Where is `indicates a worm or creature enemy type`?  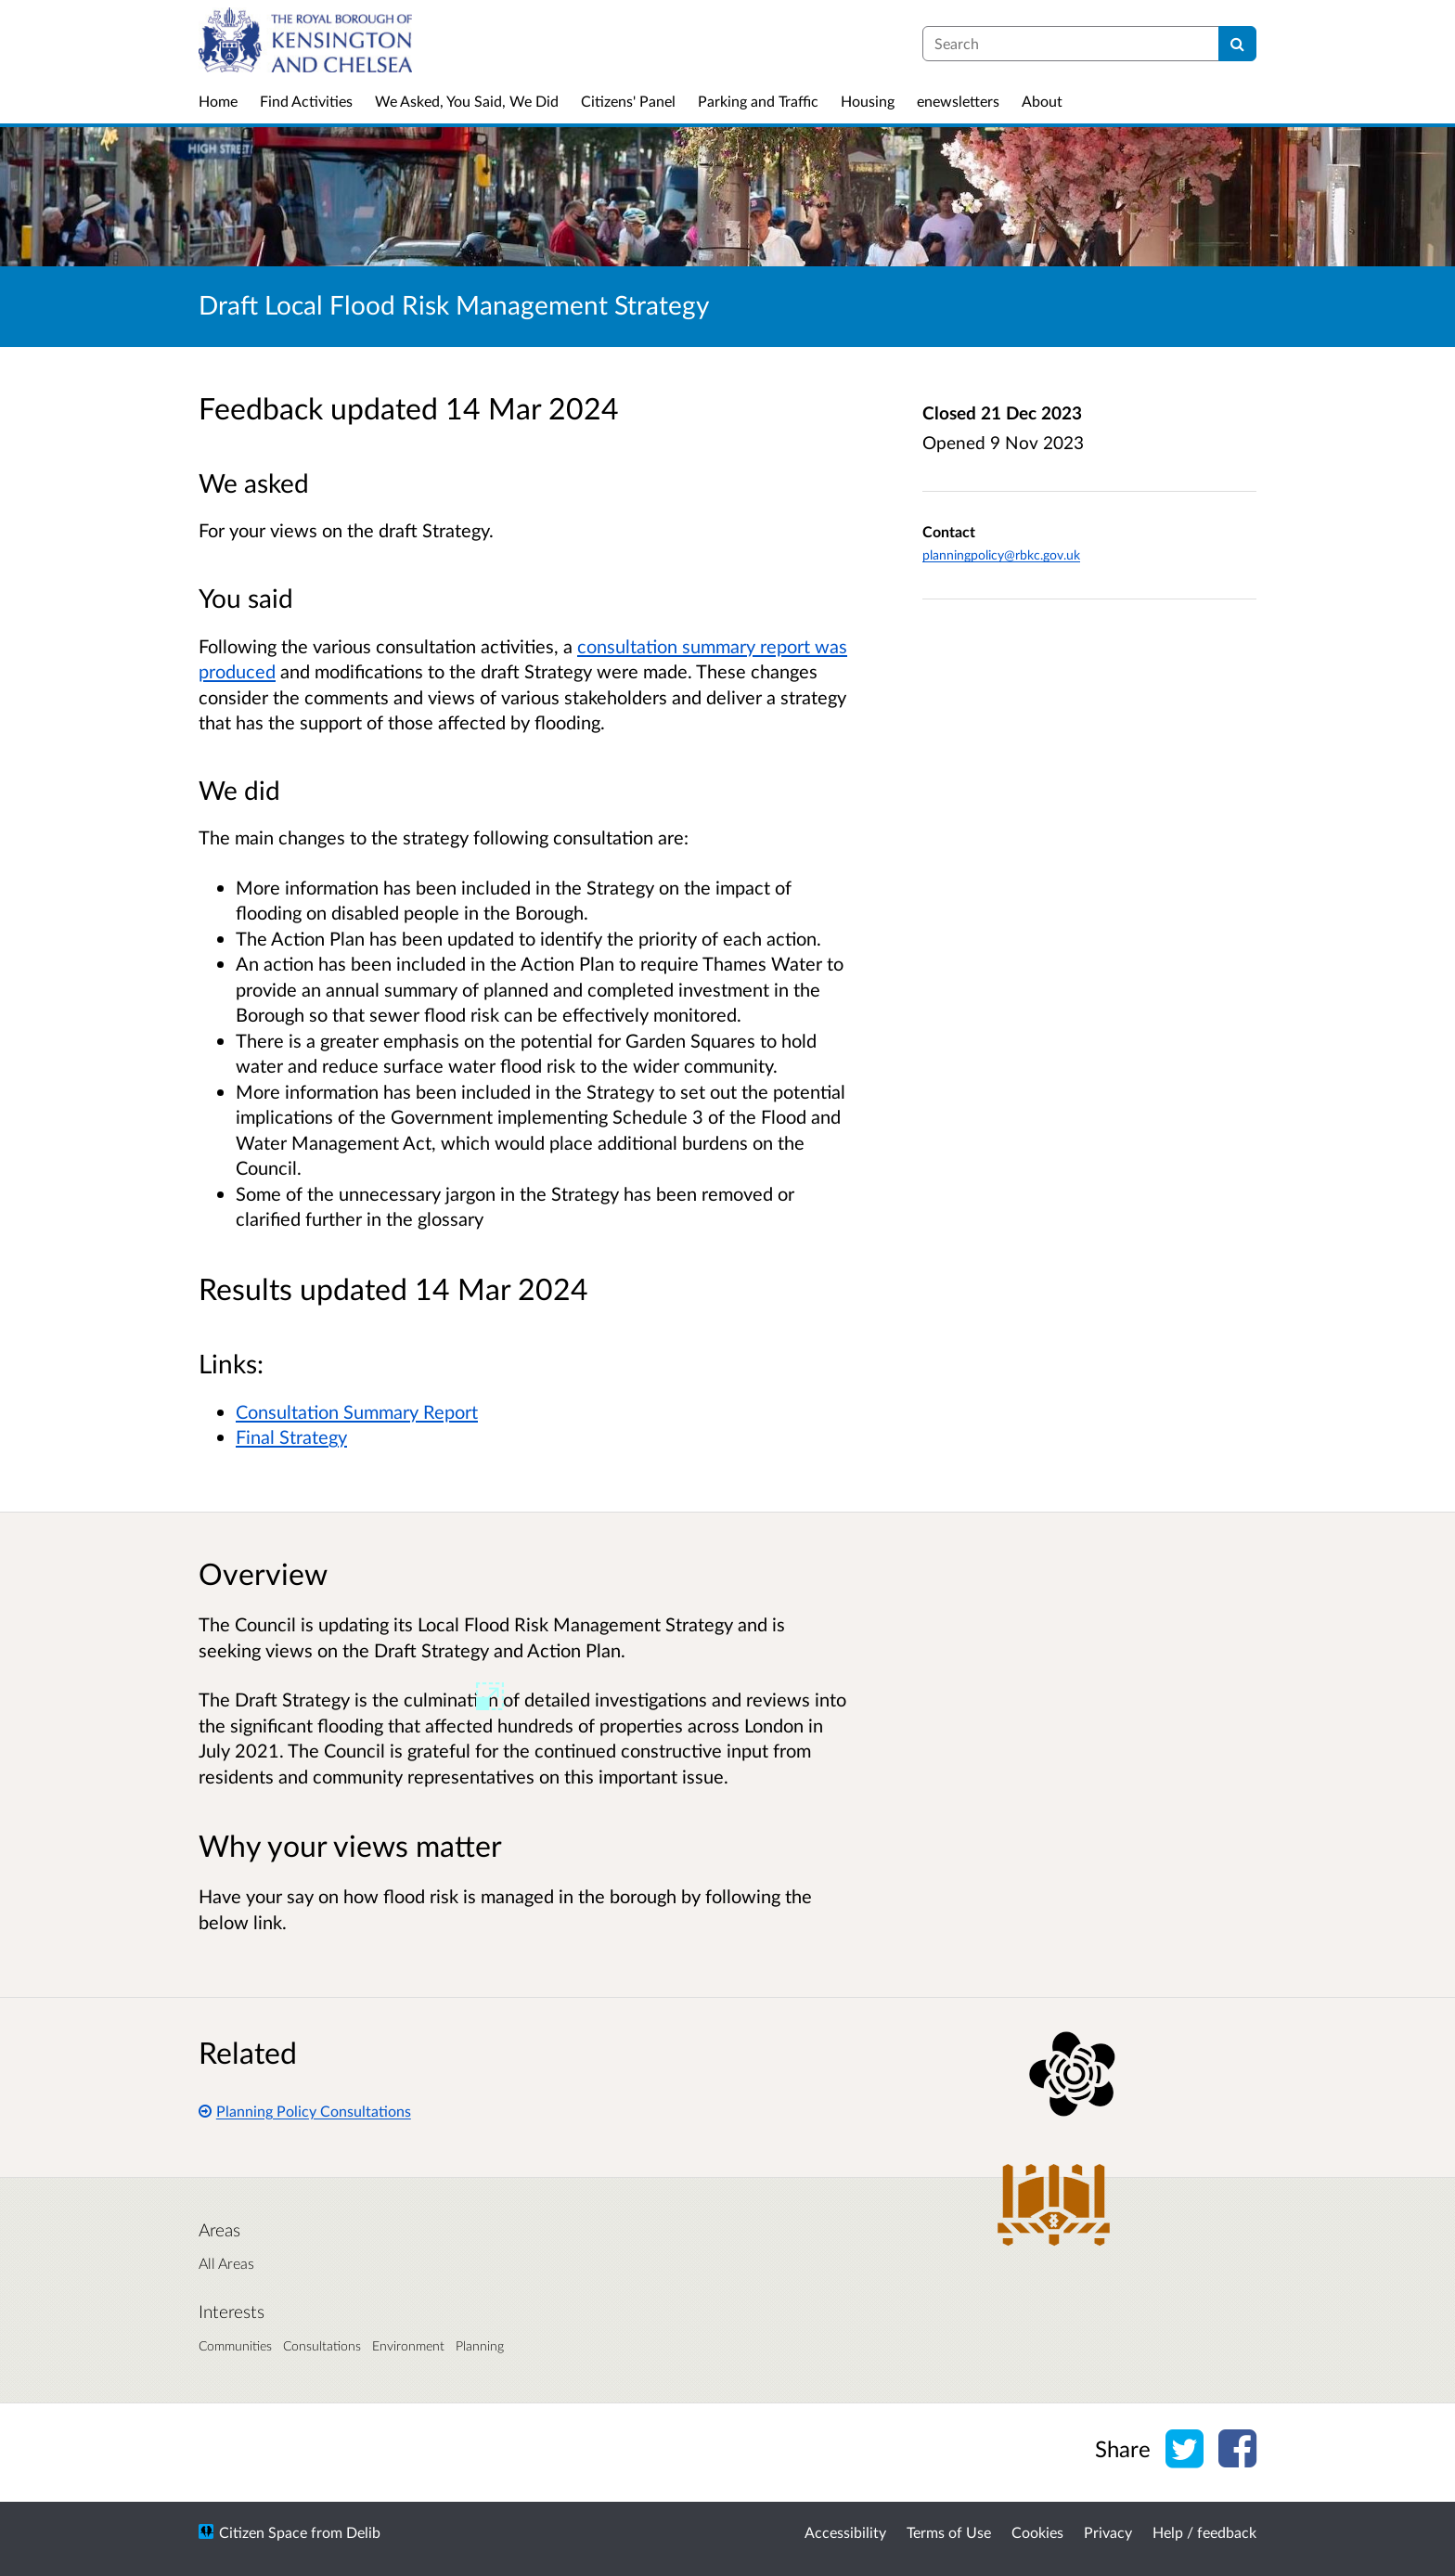 indicates a worm or creature enemy type is located at coordinates (1072, 2073).